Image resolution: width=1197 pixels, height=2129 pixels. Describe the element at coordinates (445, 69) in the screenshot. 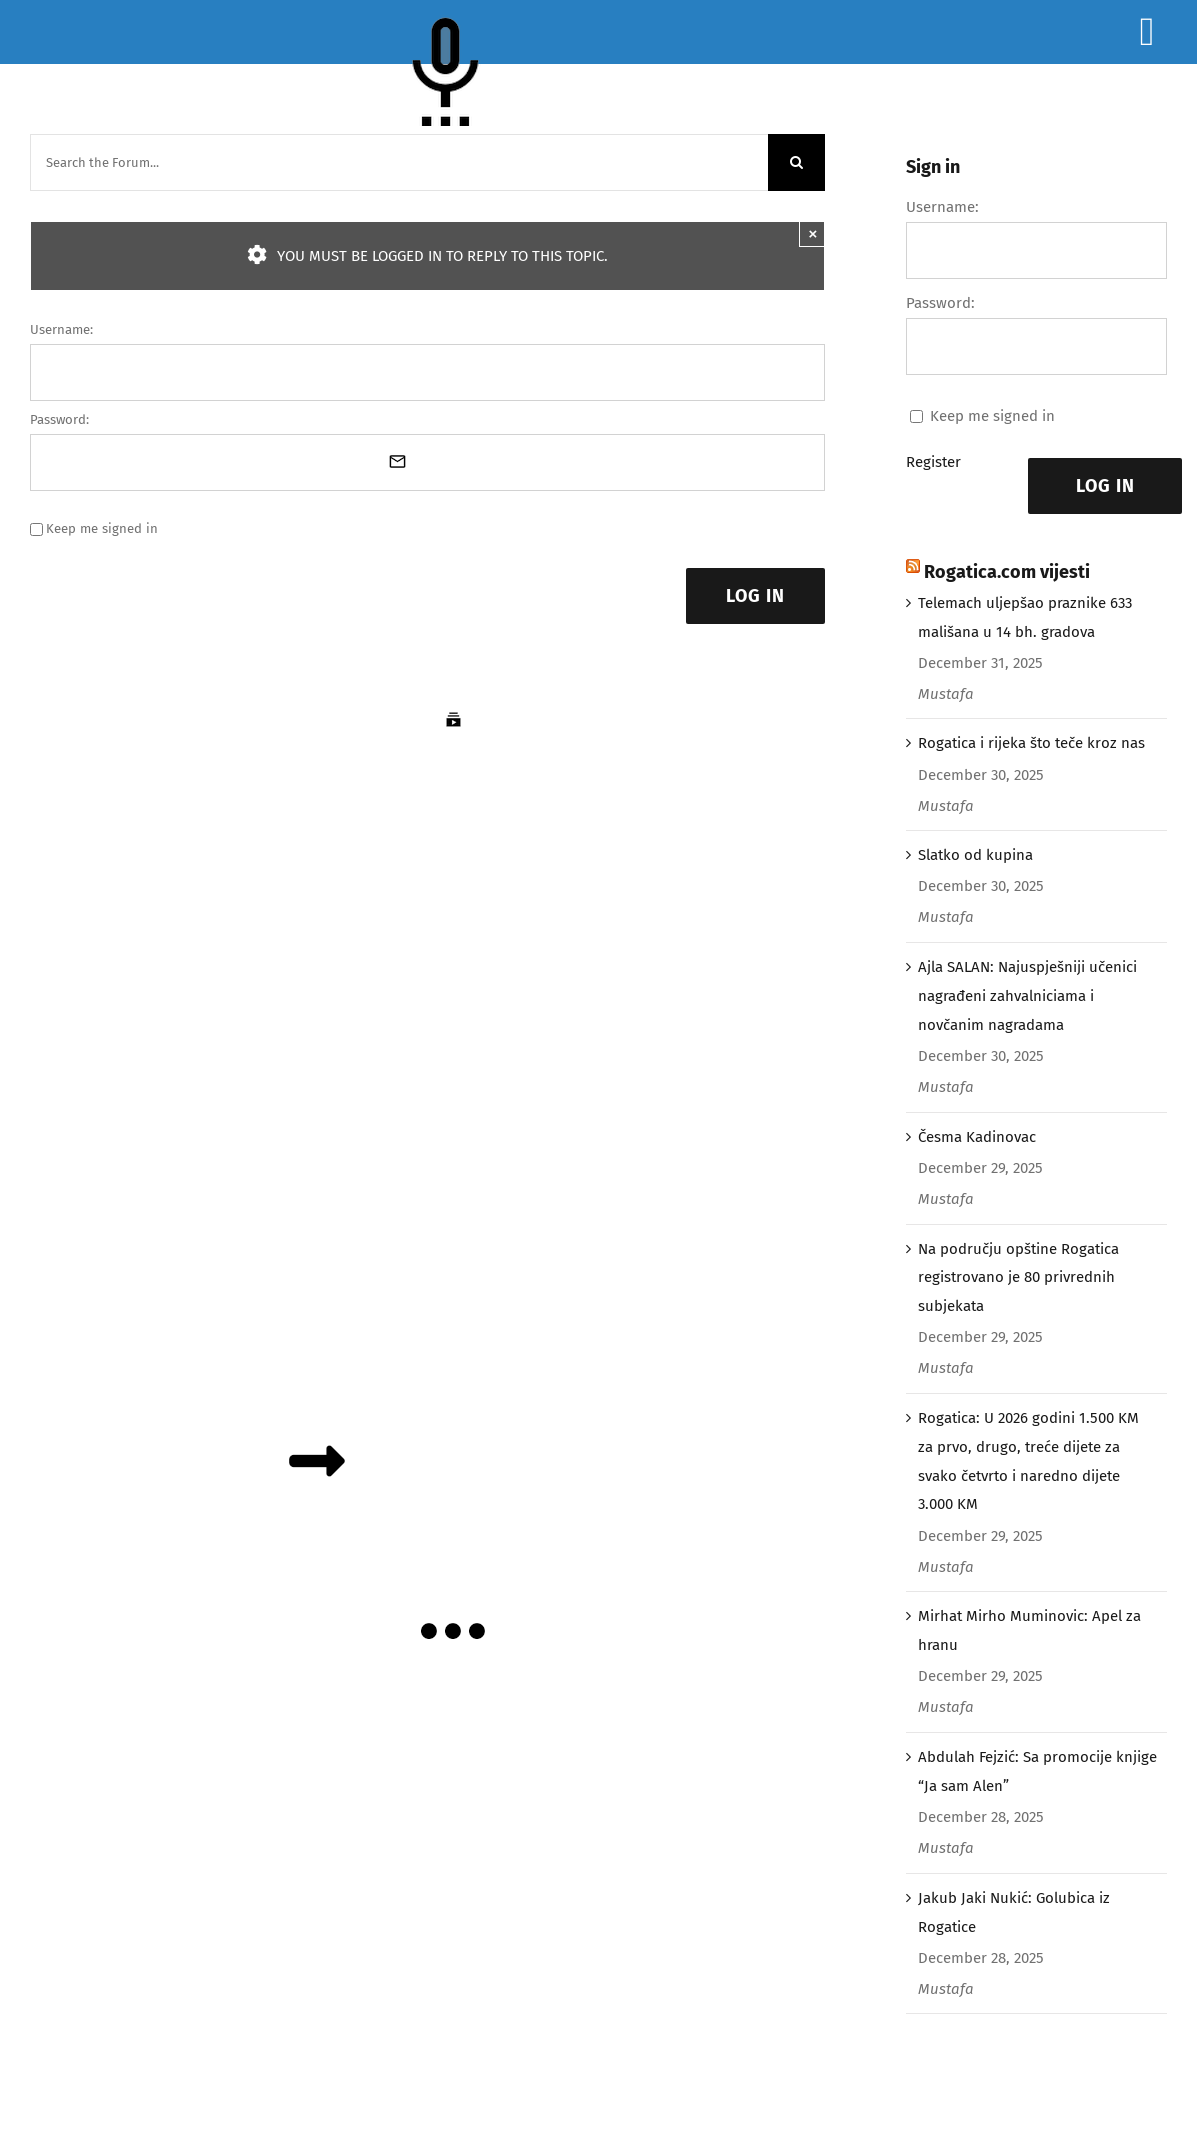

I see `access voice input settings` at that location.